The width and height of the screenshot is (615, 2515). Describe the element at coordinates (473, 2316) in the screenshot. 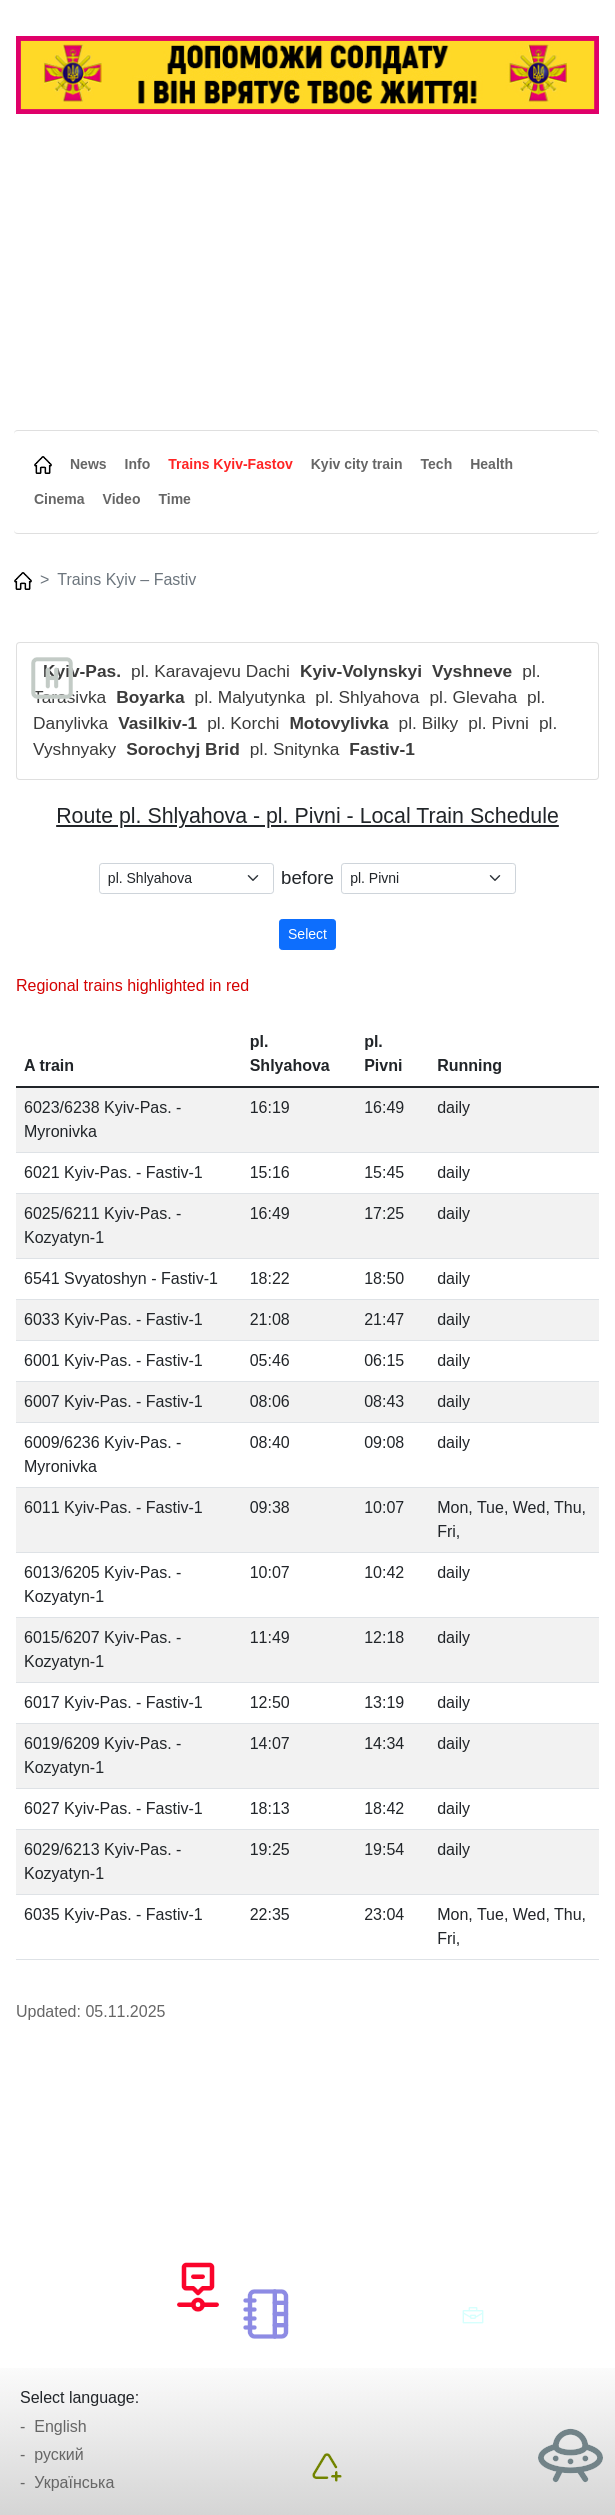

I see `access work or business-related files` at that location.